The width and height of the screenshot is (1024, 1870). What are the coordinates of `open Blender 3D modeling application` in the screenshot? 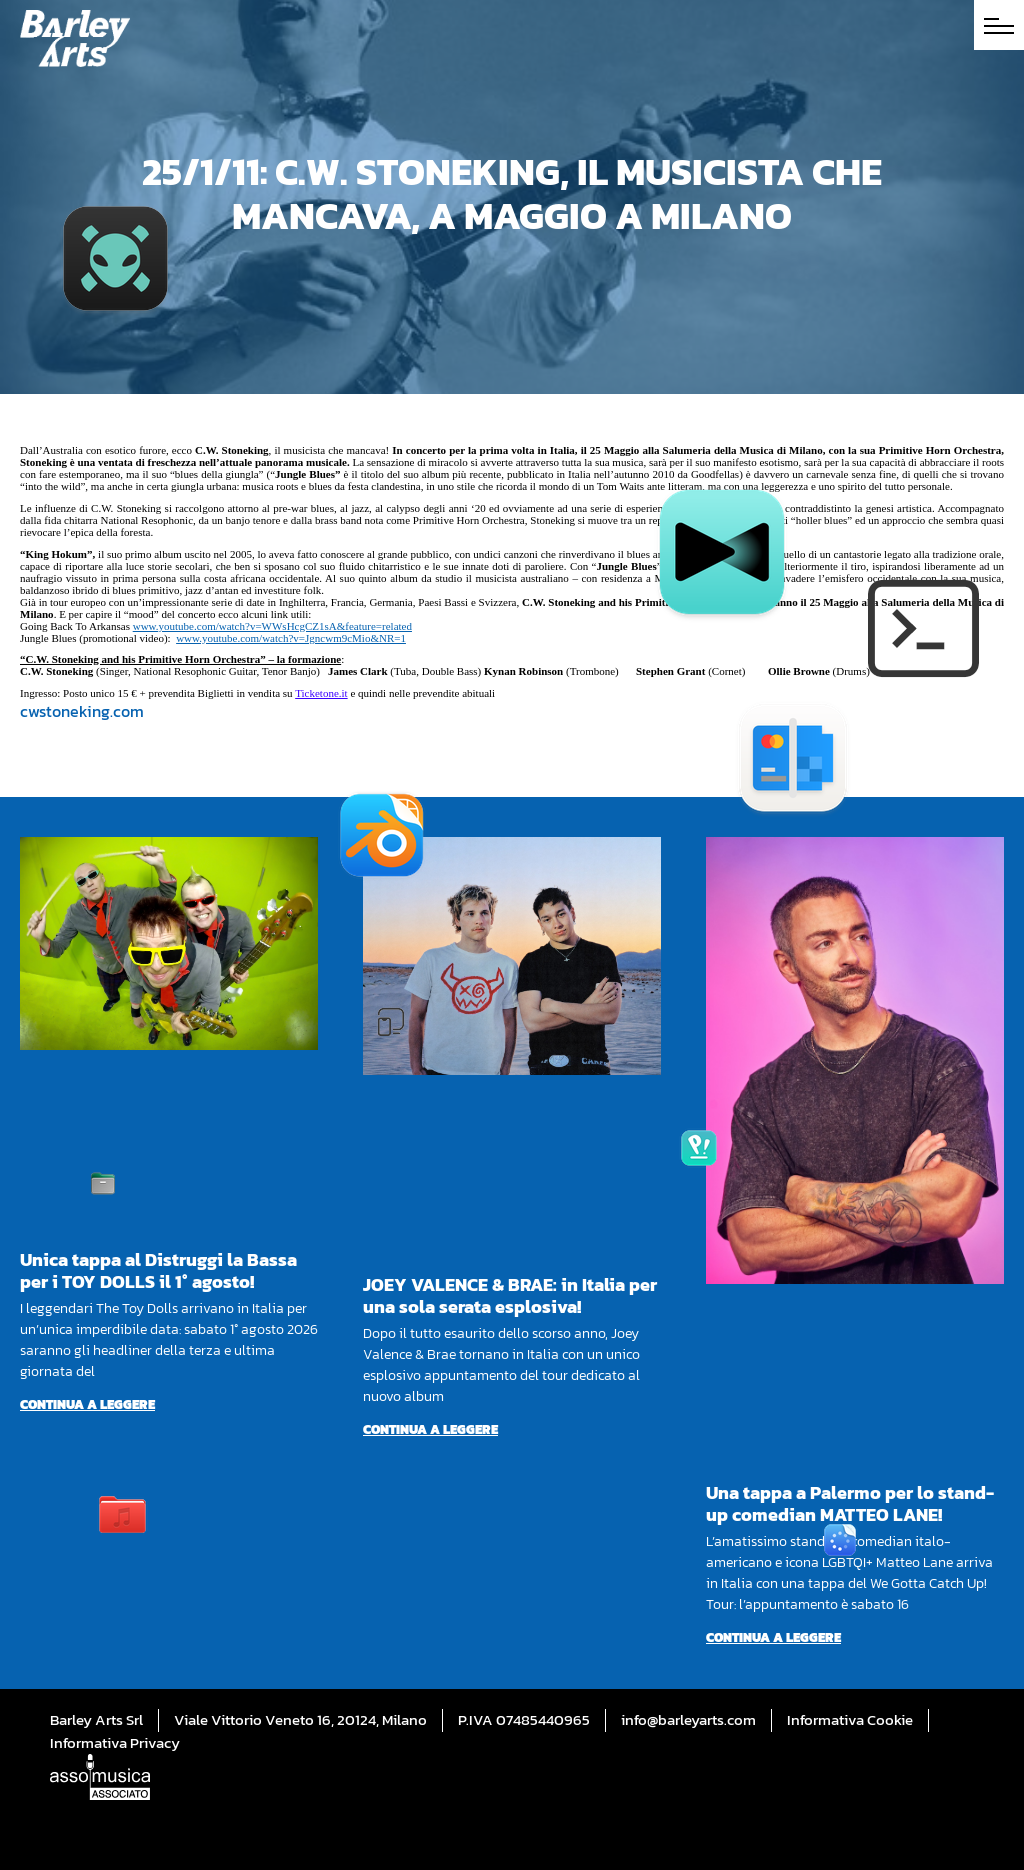 It's located at (382, 835).